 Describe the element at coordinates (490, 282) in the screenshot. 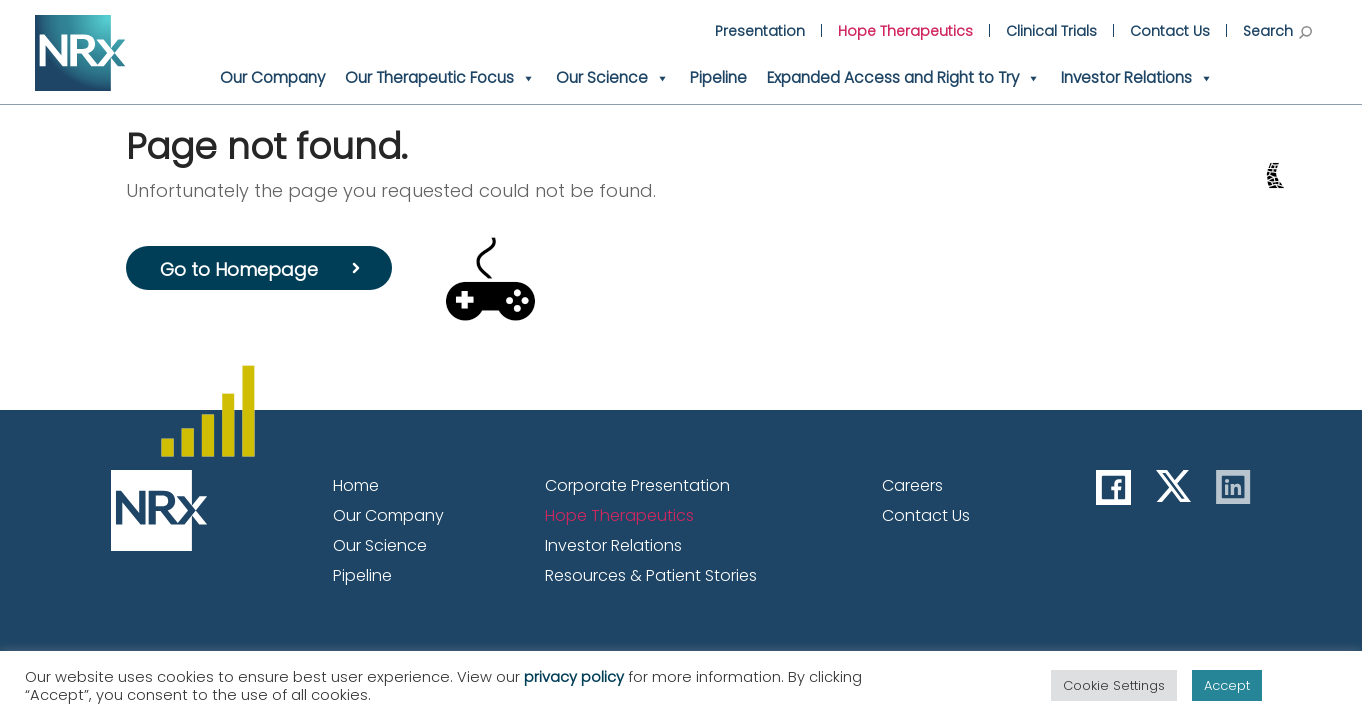

I see `access gaming features or settings` at that location.